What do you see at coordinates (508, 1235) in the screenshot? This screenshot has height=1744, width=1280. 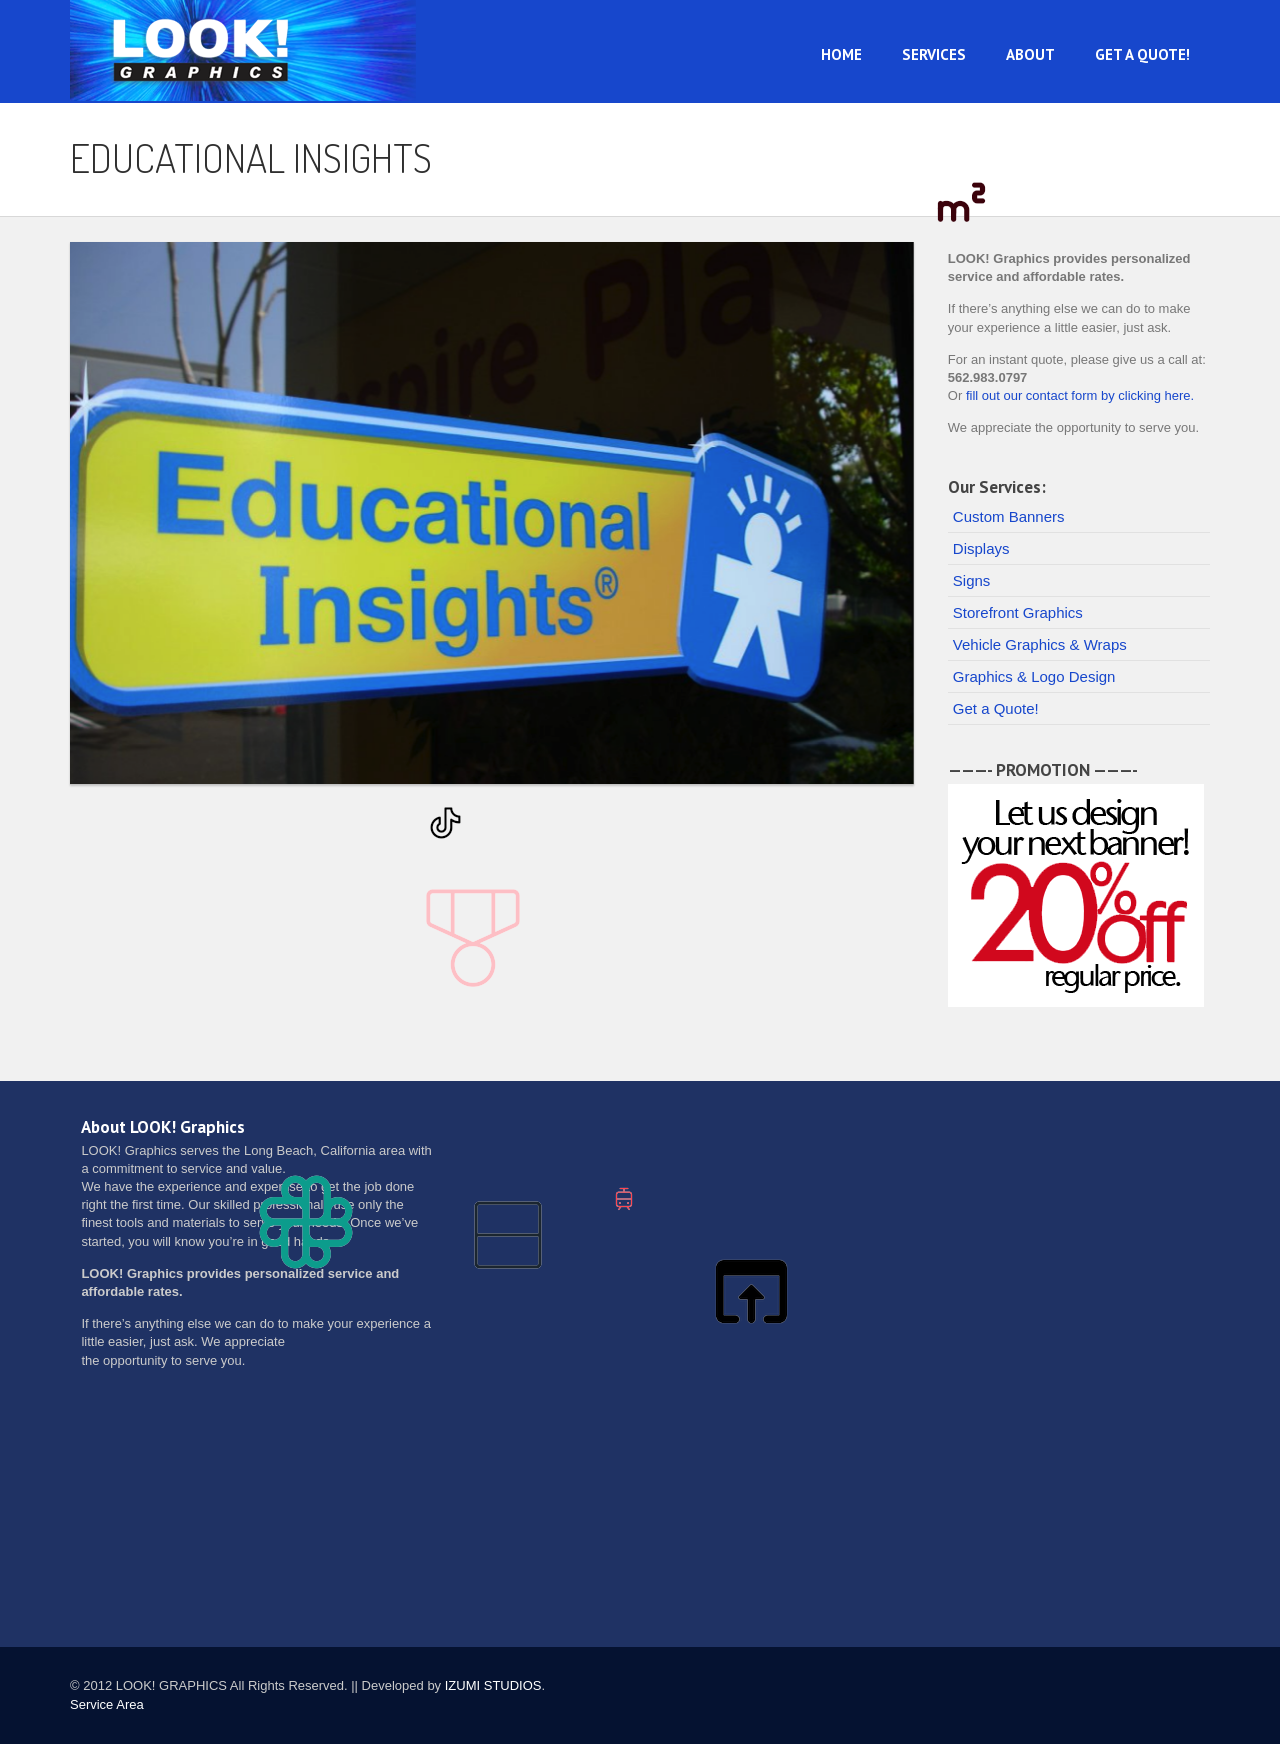 I see `split view horizontally` at bounding box center [508, 1235].